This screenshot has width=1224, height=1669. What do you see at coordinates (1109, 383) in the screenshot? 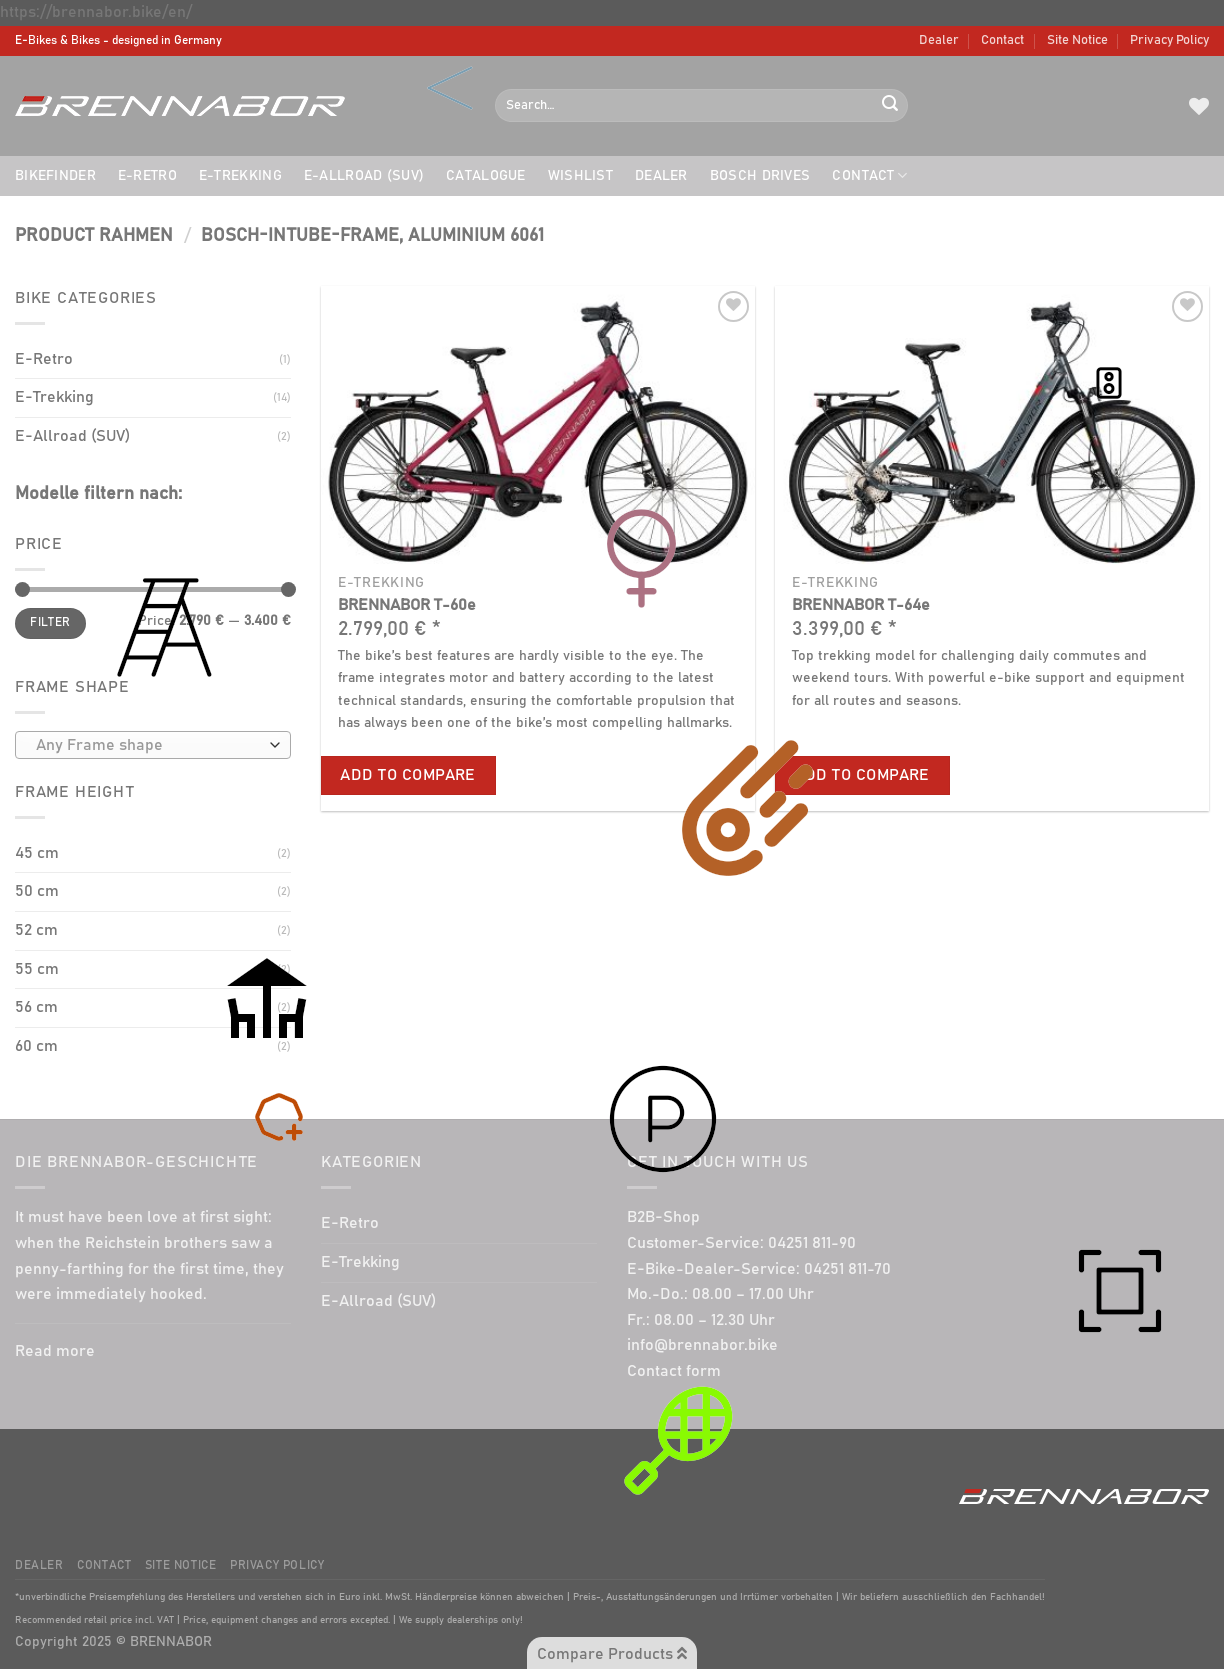
I see `adjust audio or speaker settings` at bounding box center [1109, 383].